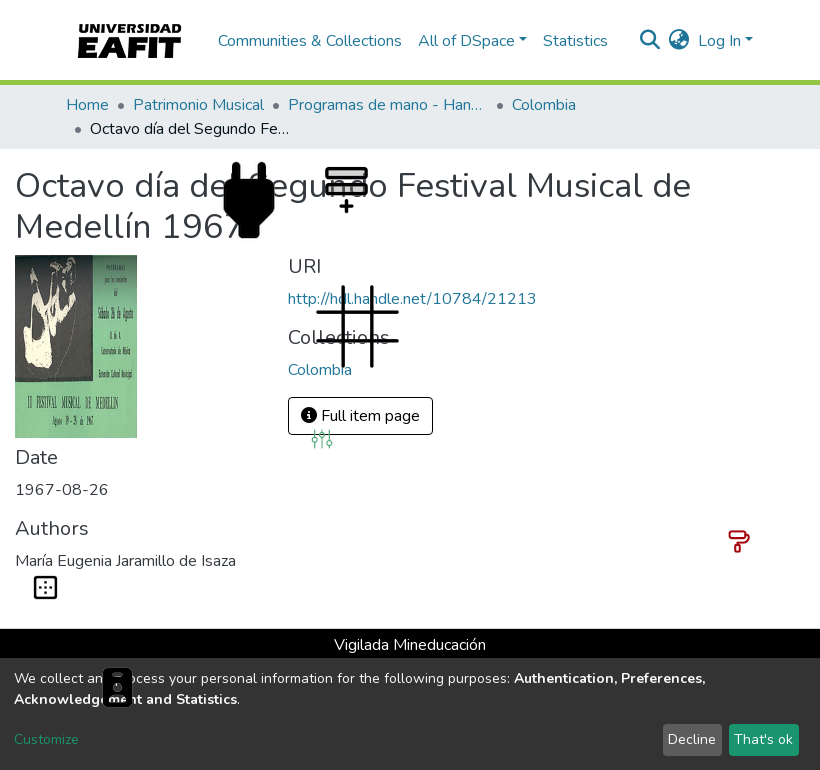  I want to click on apply outer border to selected cells, so click(45, 587).